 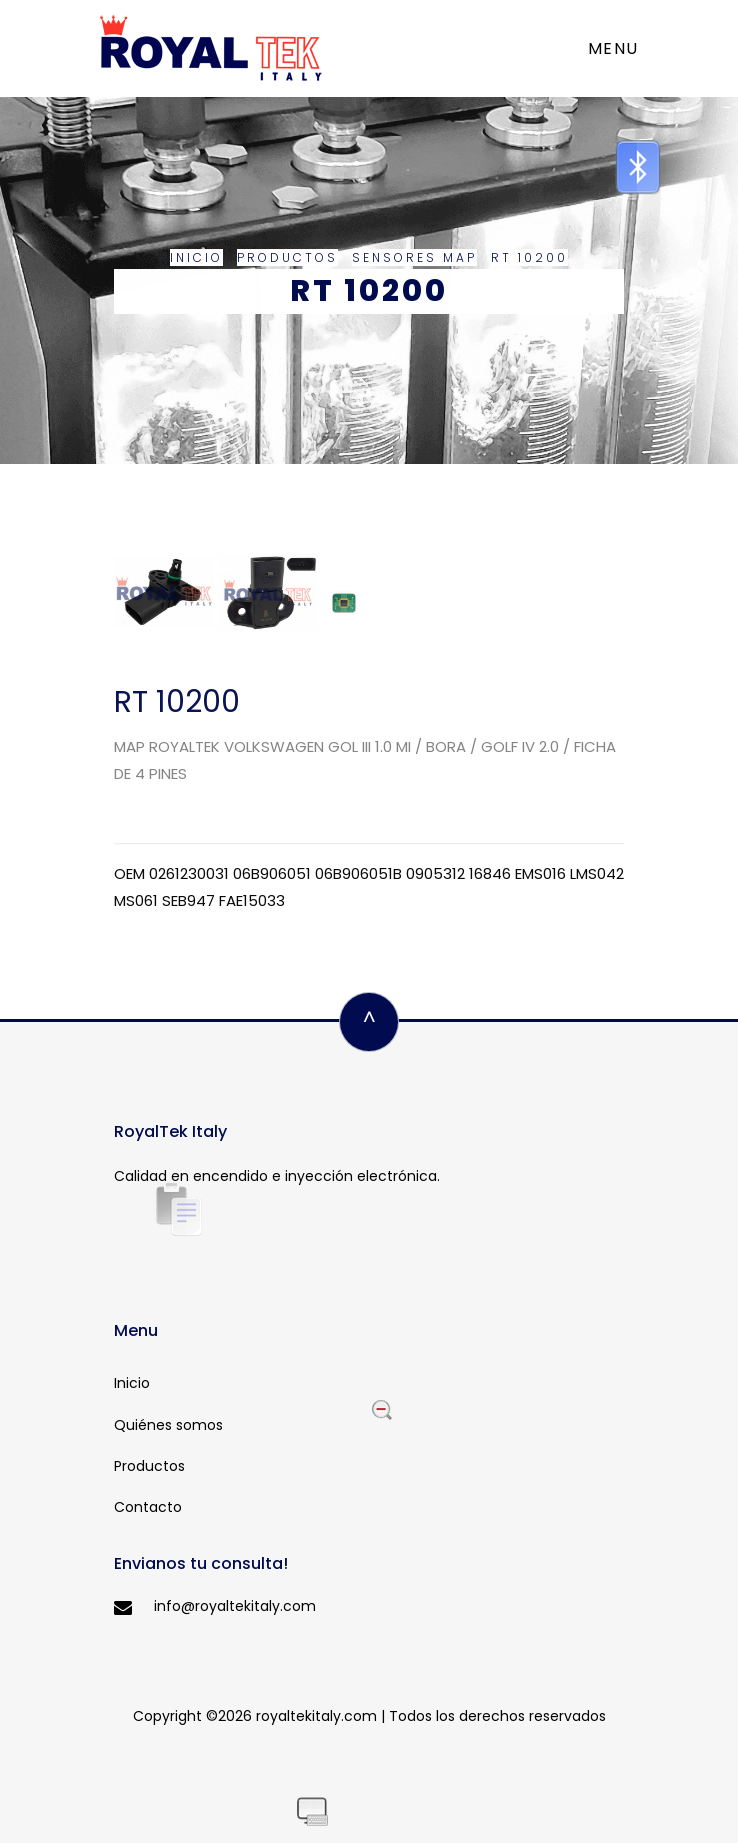 What do you see at coordinates (344, 603) in the screenshot?
I see `open cpu-x system information app` at bounding box center [344, 603].